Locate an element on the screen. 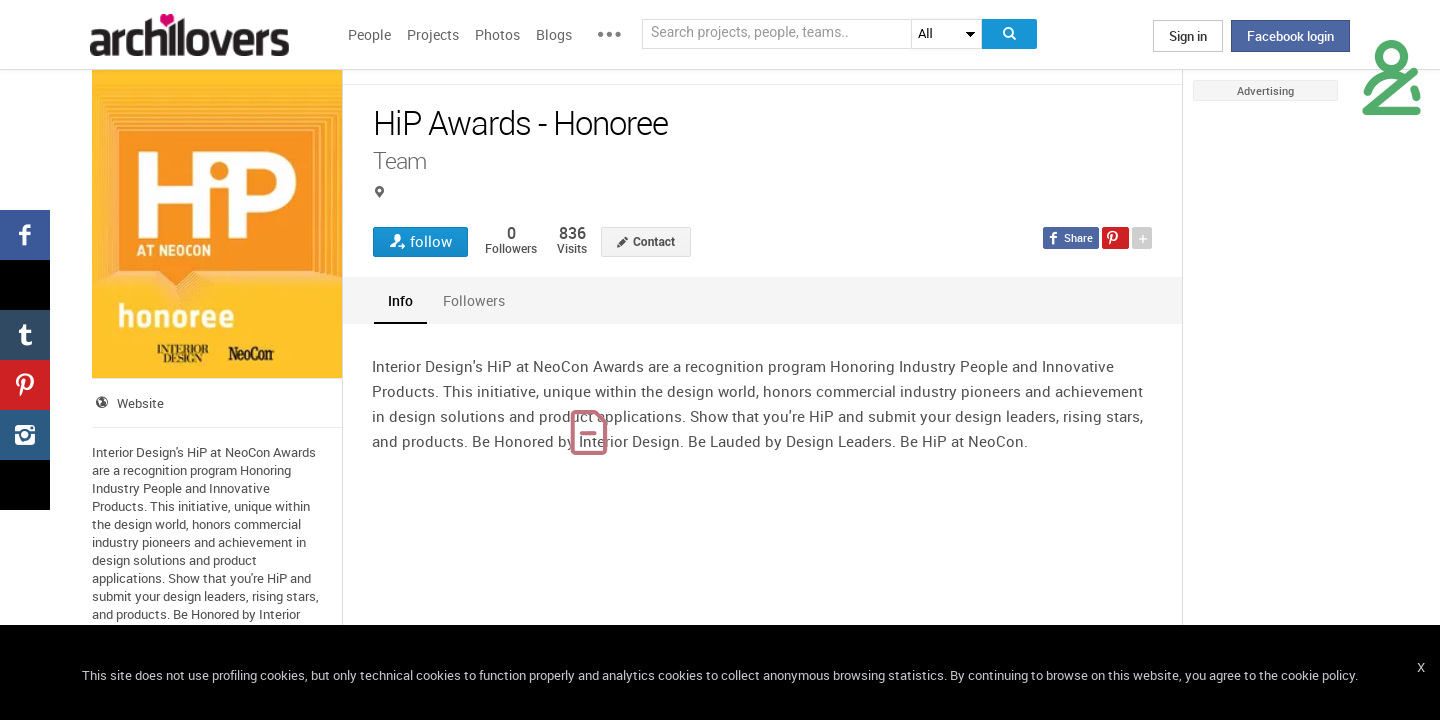 Image resolution: width=1440 pixels, height=720 pixels. fasten seatbelt reminder is located at coordinates (1391, 77).